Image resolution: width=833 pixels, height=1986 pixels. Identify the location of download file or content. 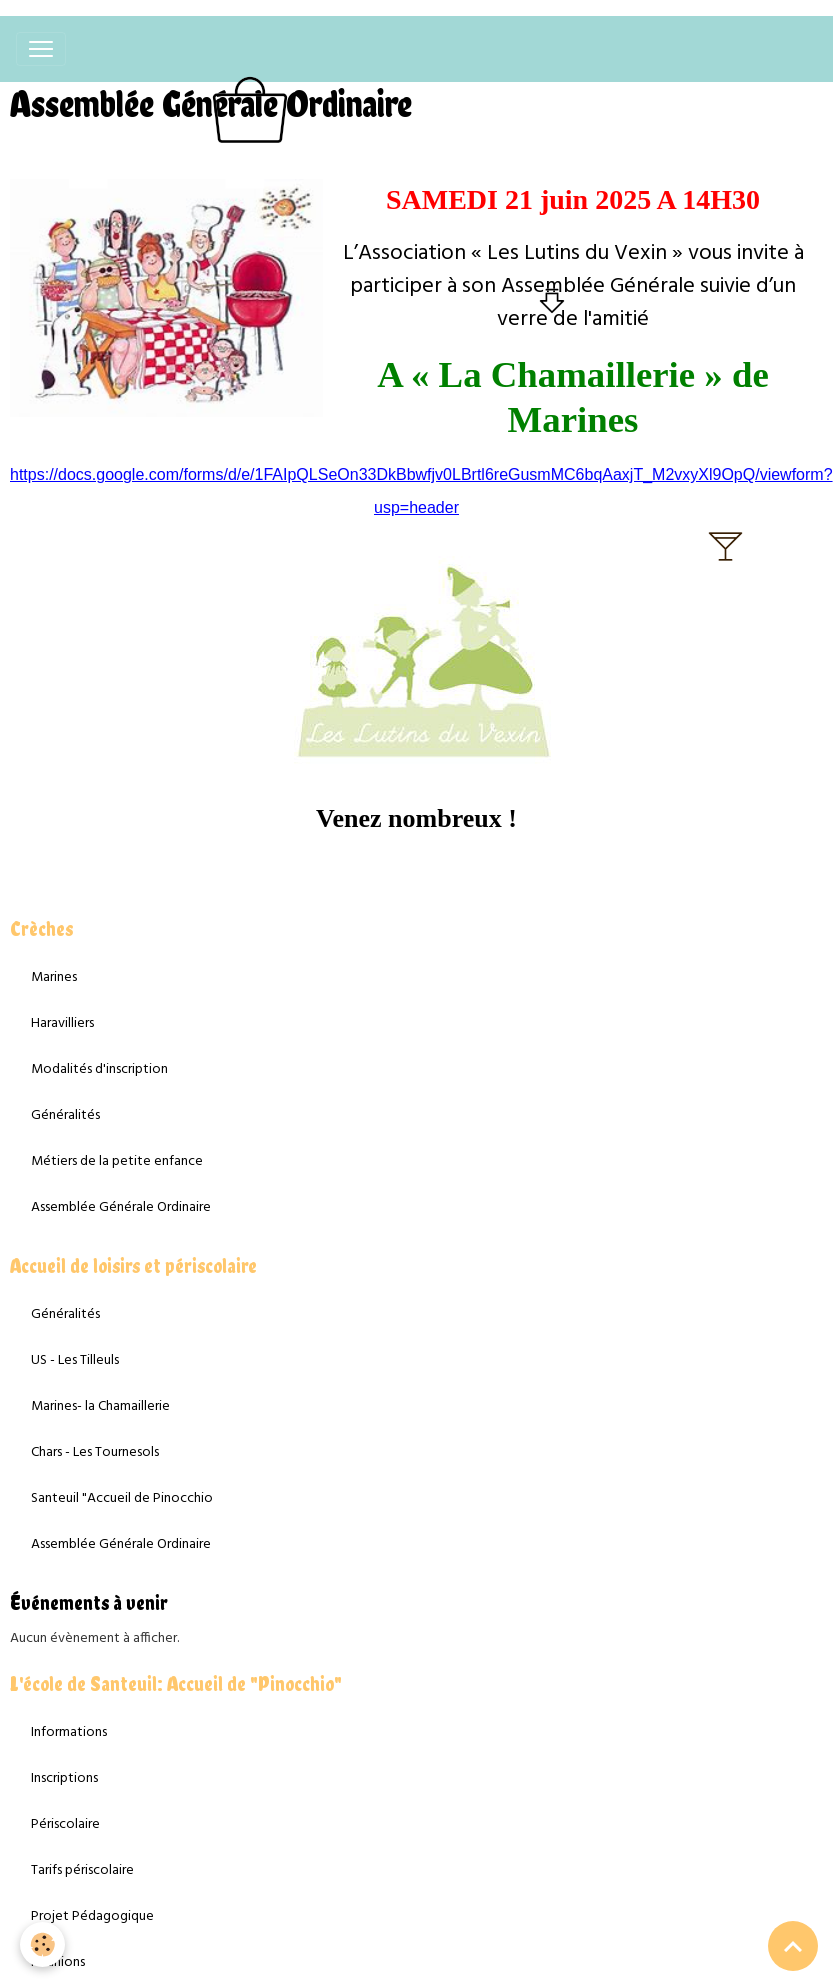
(552, 300).